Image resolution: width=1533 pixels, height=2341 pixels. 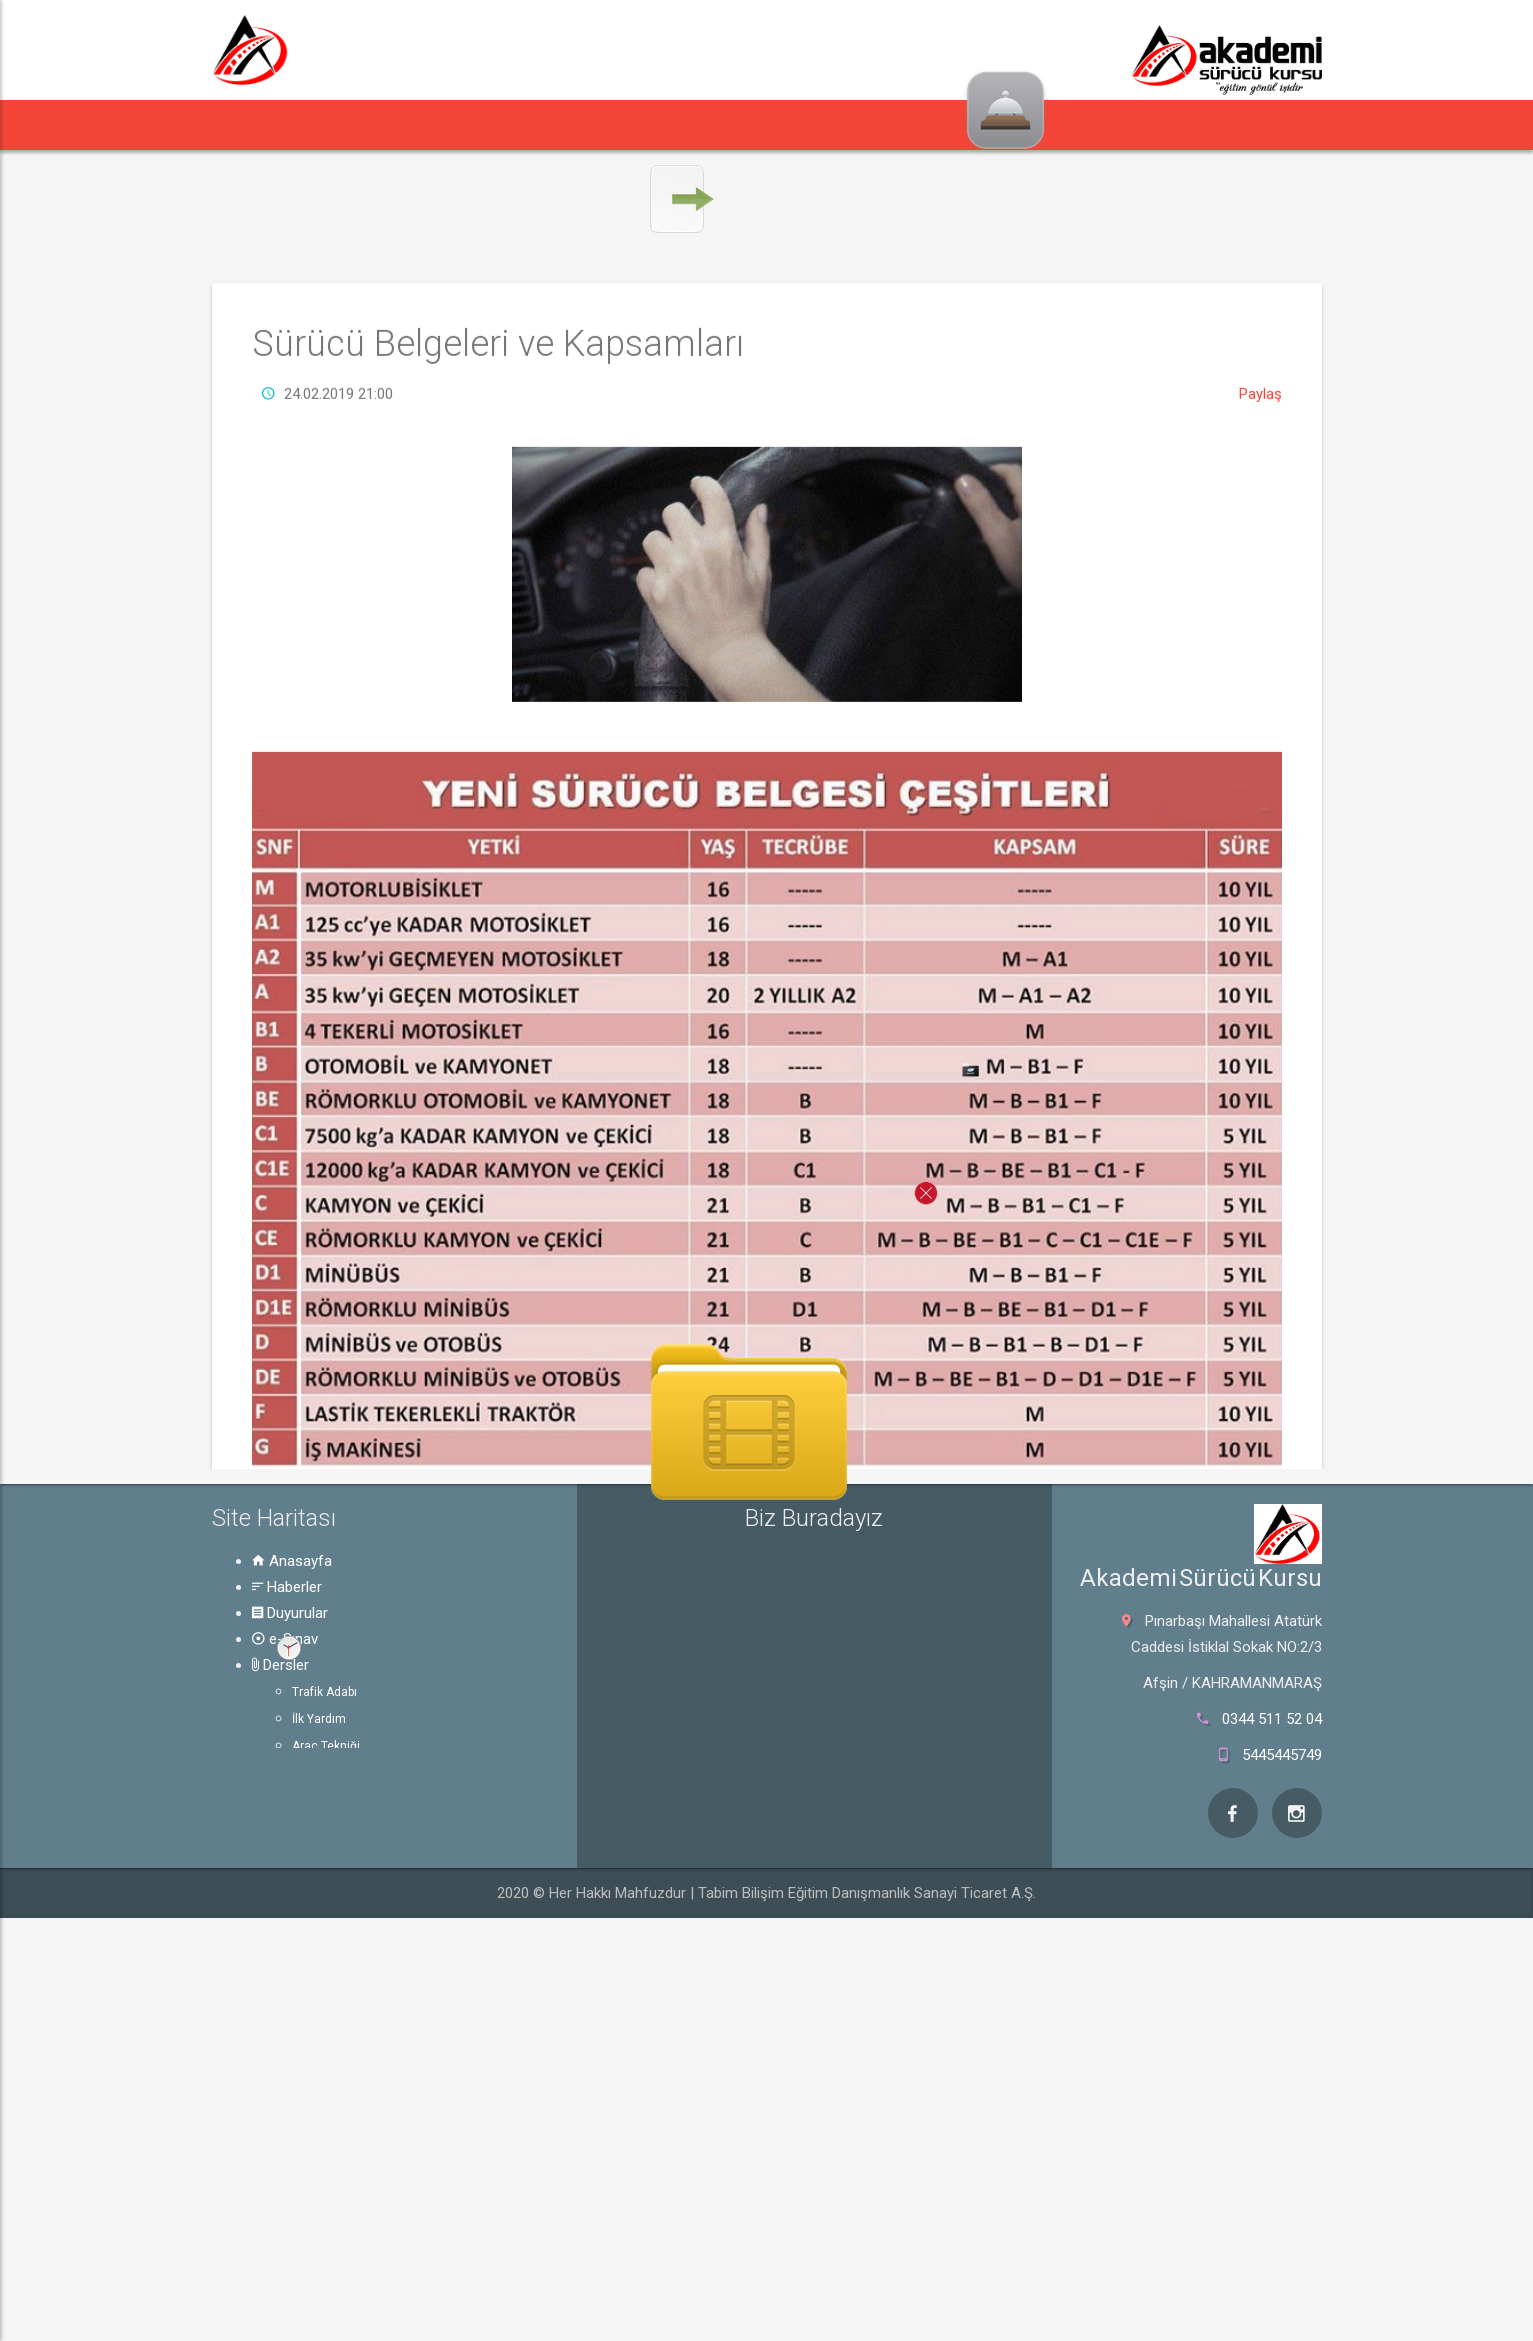 I want to click on indicates a sync error with a shared file or folder, so click(x=926, y=1193).